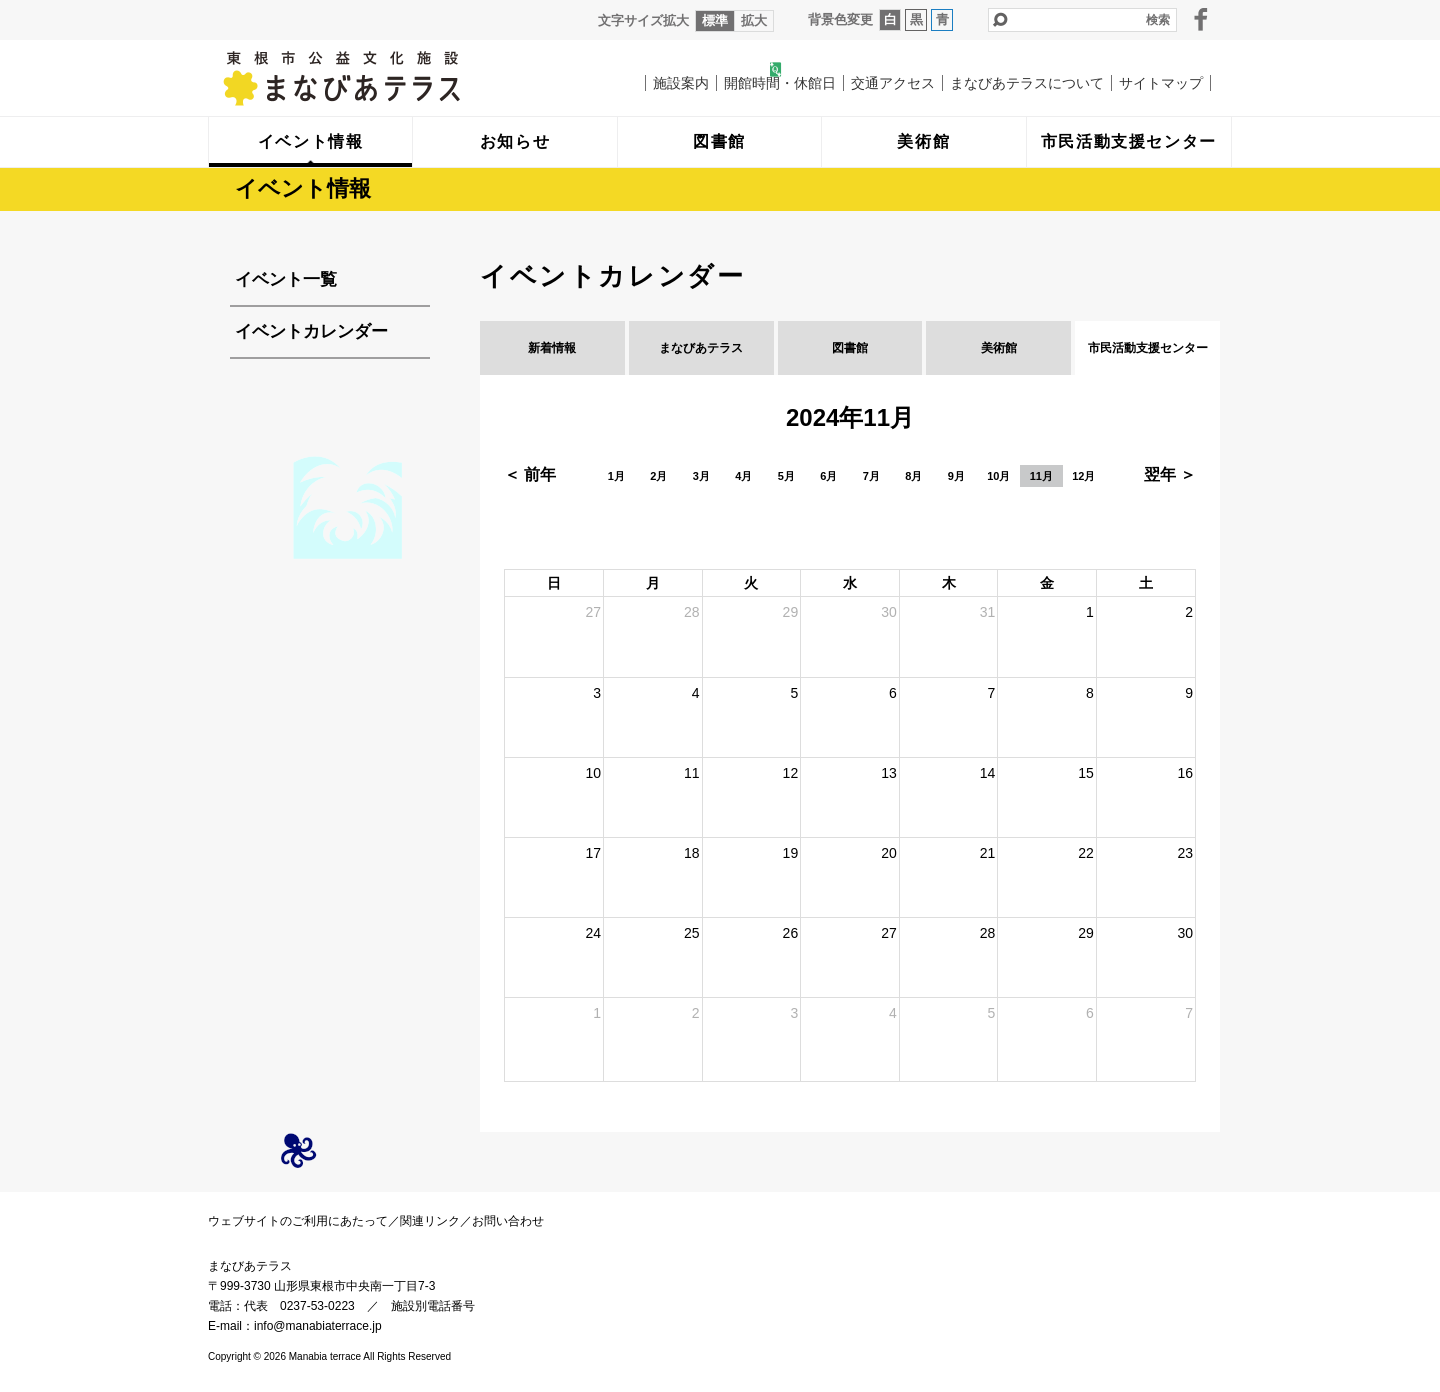 This screenshot has height=1392, width=1440. Describe the element at coordinates (298, 1150) in the screenshot. I see `indicates an aquatic or ocean-themed game element` at that location.